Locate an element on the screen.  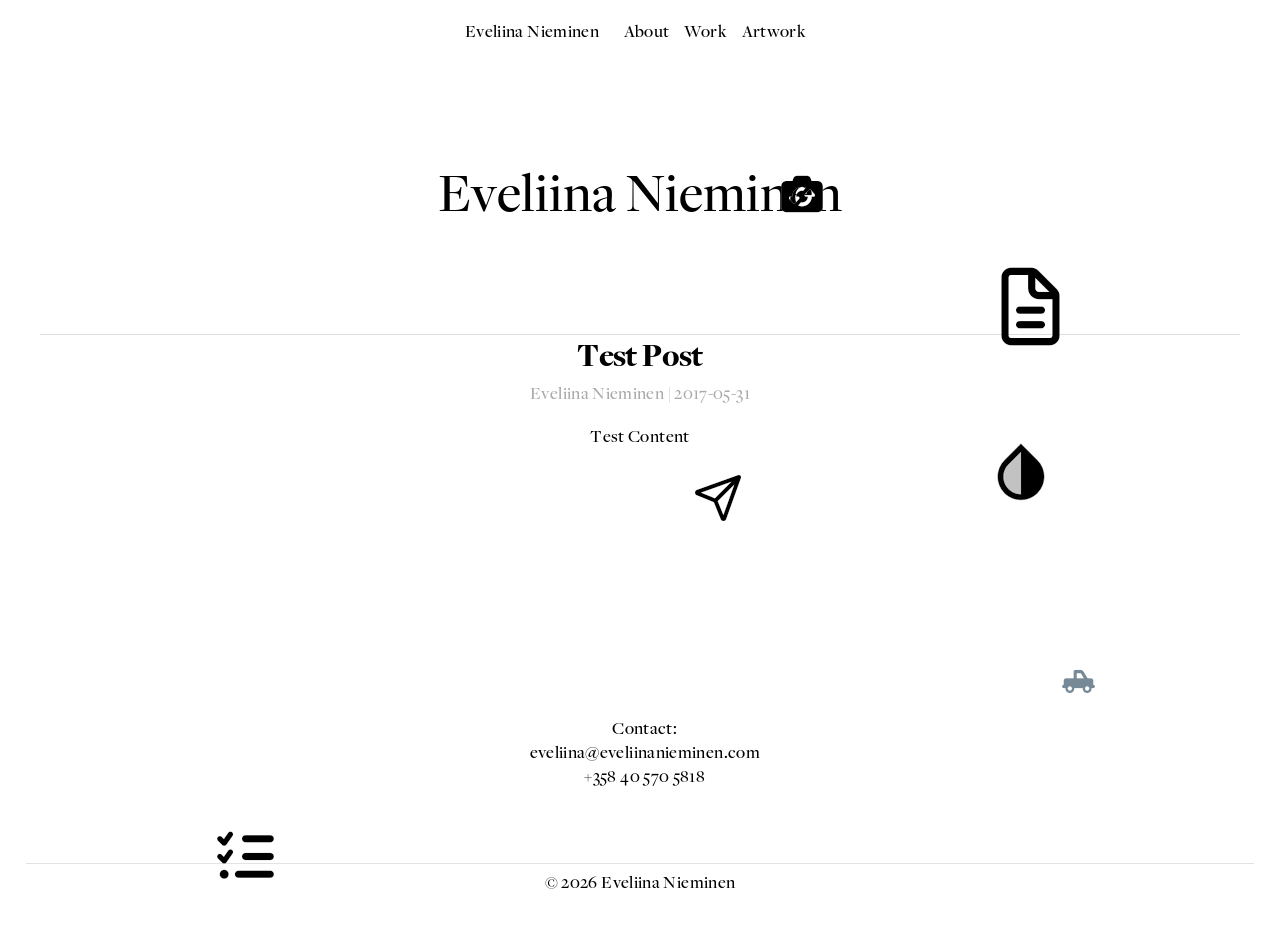
toggle color inversion or dark mode is located at coordinates (1021, 472).